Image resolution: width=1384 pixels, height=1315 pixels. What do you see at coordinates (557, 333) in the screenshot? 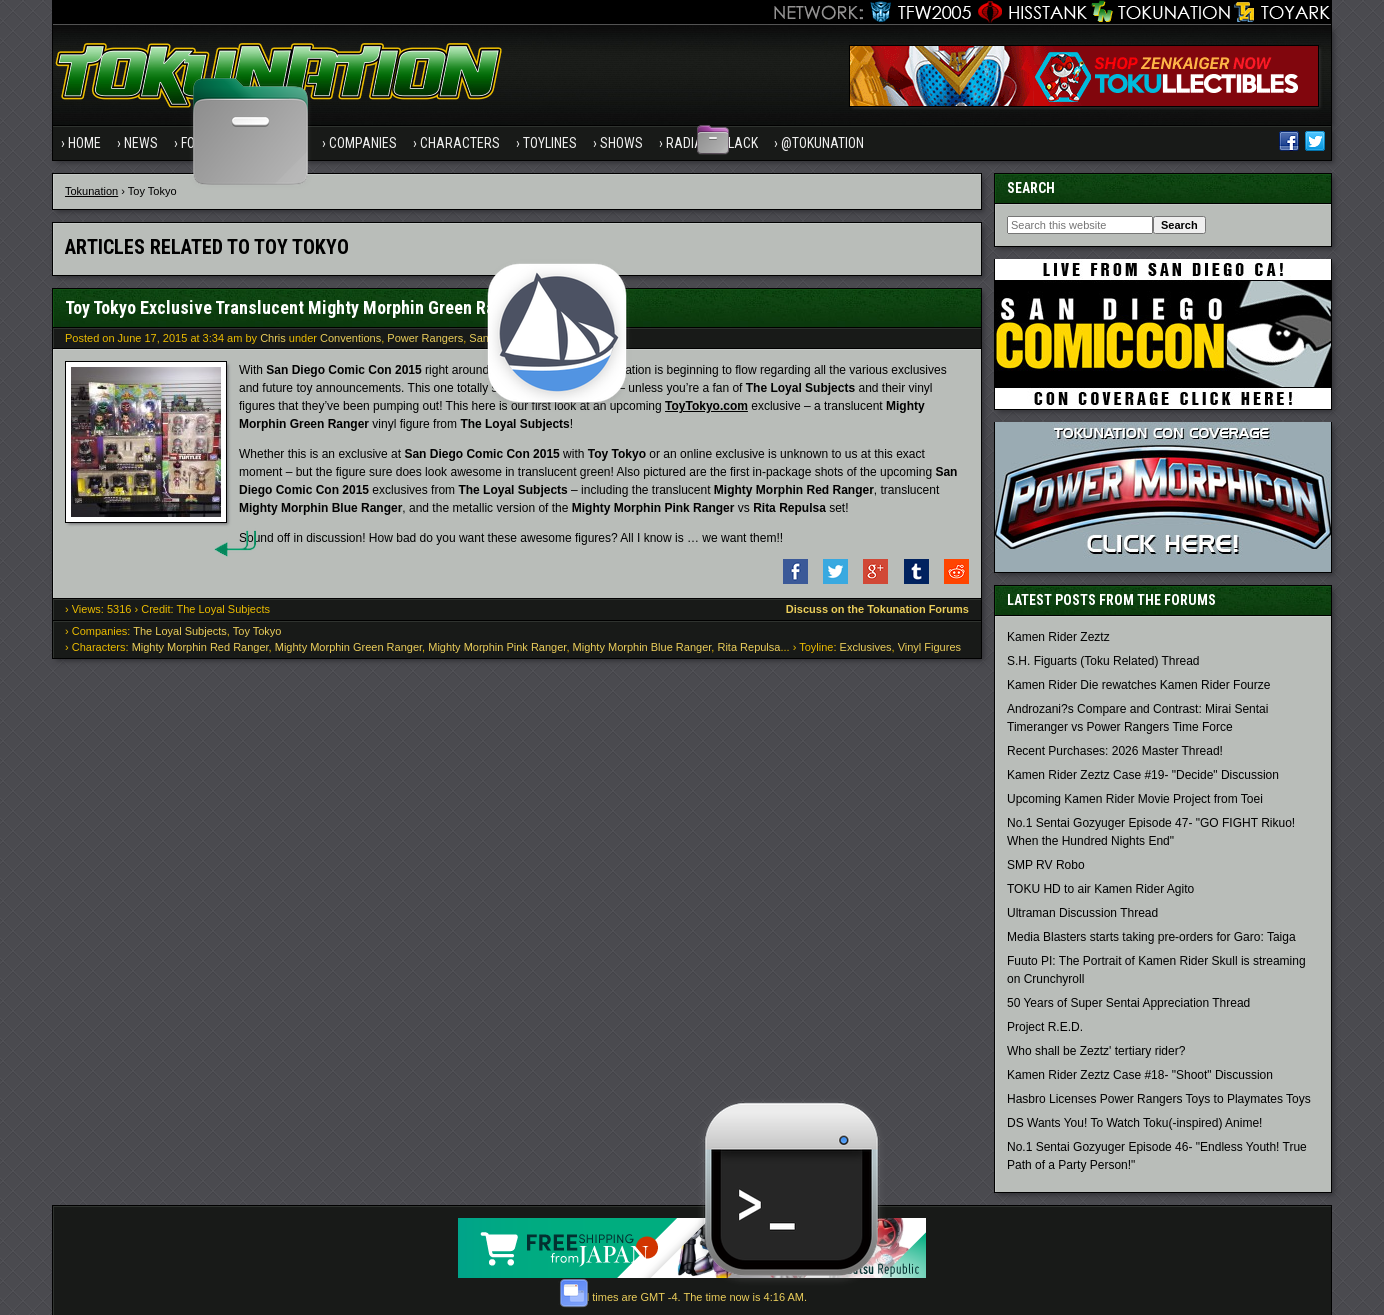
I see `open the Solus operating system app` at bounding box center [557, 333].